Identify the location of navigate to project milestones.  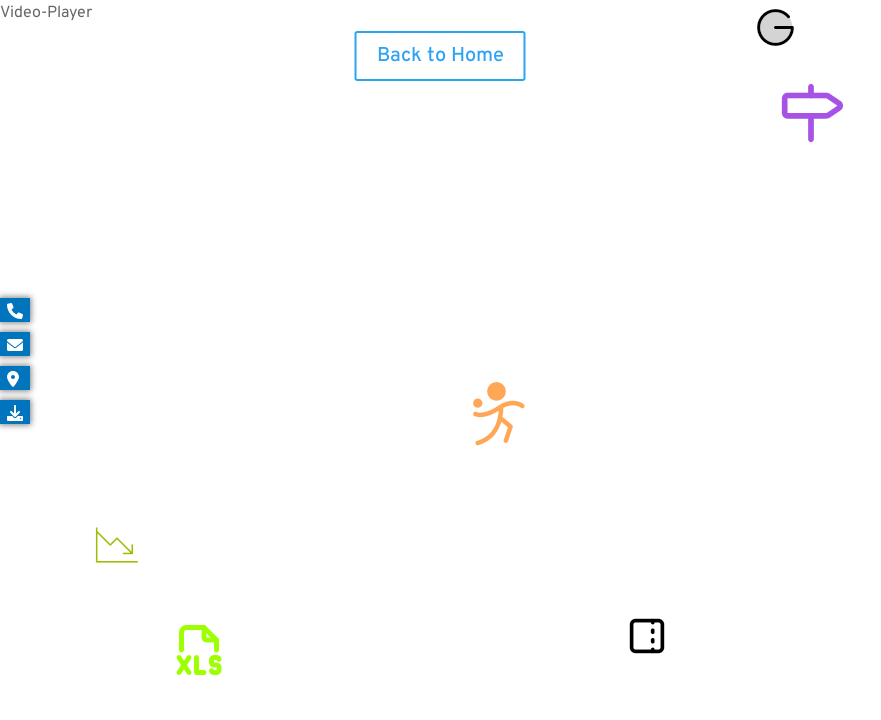
(811, 113).